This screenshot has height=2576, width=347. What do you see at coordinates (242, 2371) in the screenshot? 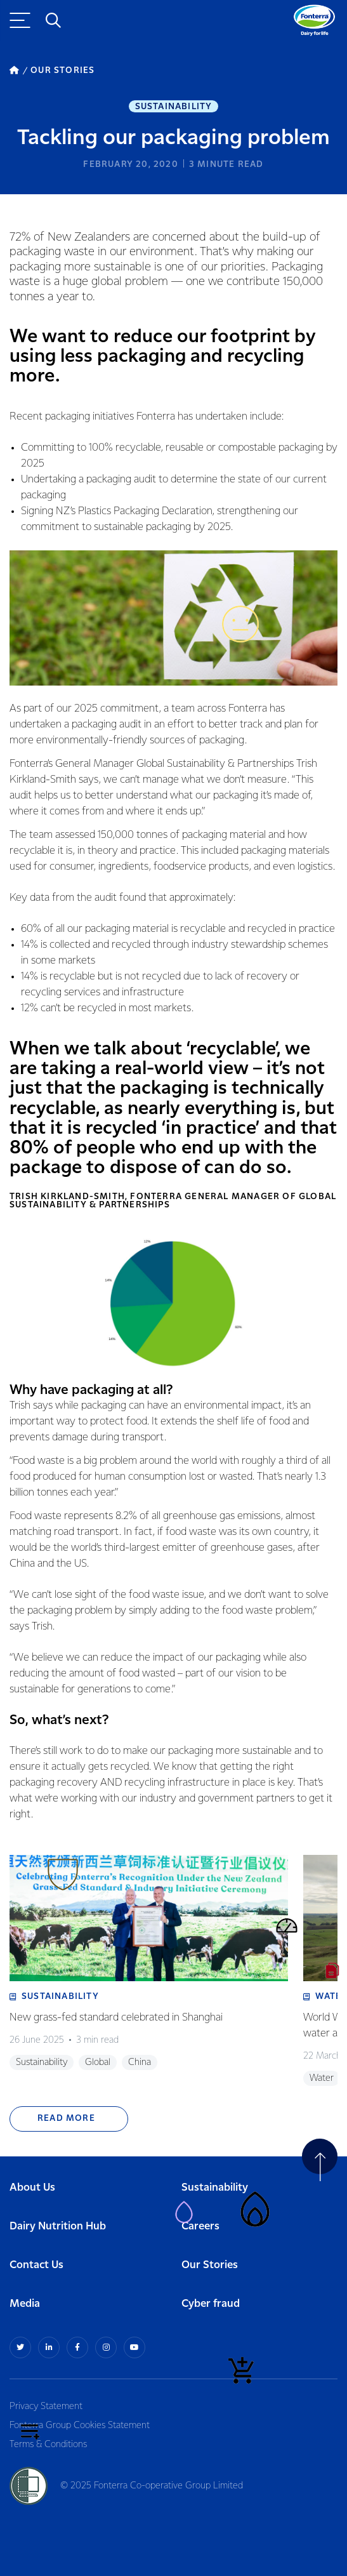
I see `add item to shopping cart` at bounding box center [242, 2371].